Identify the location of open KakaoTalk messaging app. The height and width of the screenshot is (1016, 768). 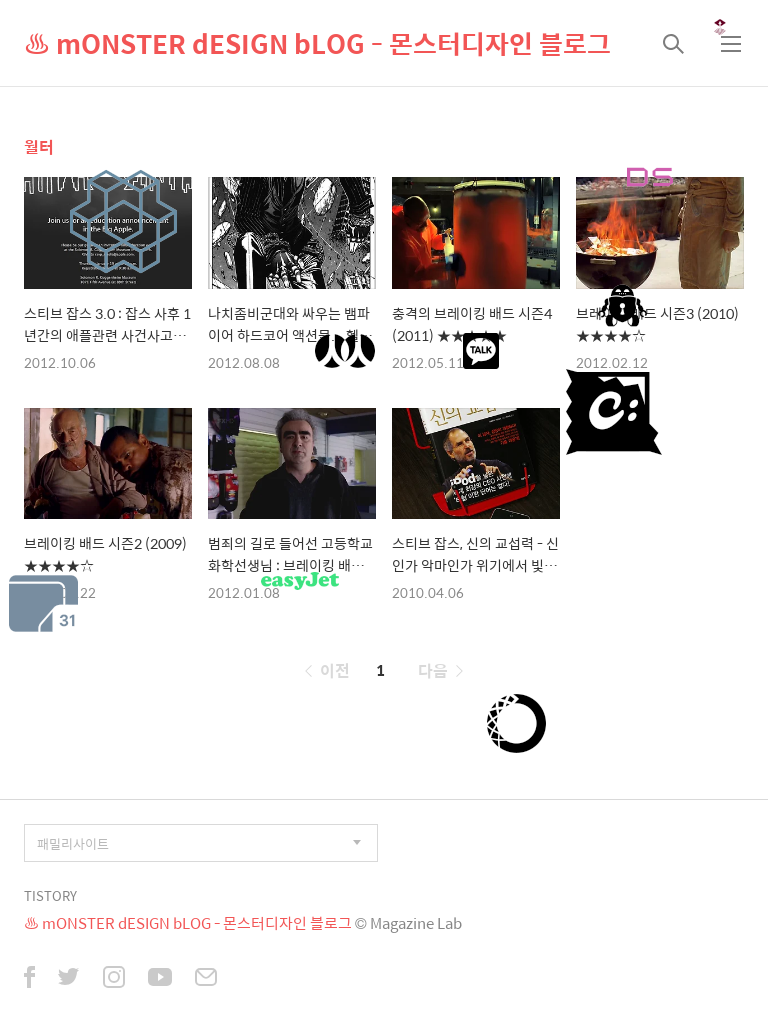
(481, 351).